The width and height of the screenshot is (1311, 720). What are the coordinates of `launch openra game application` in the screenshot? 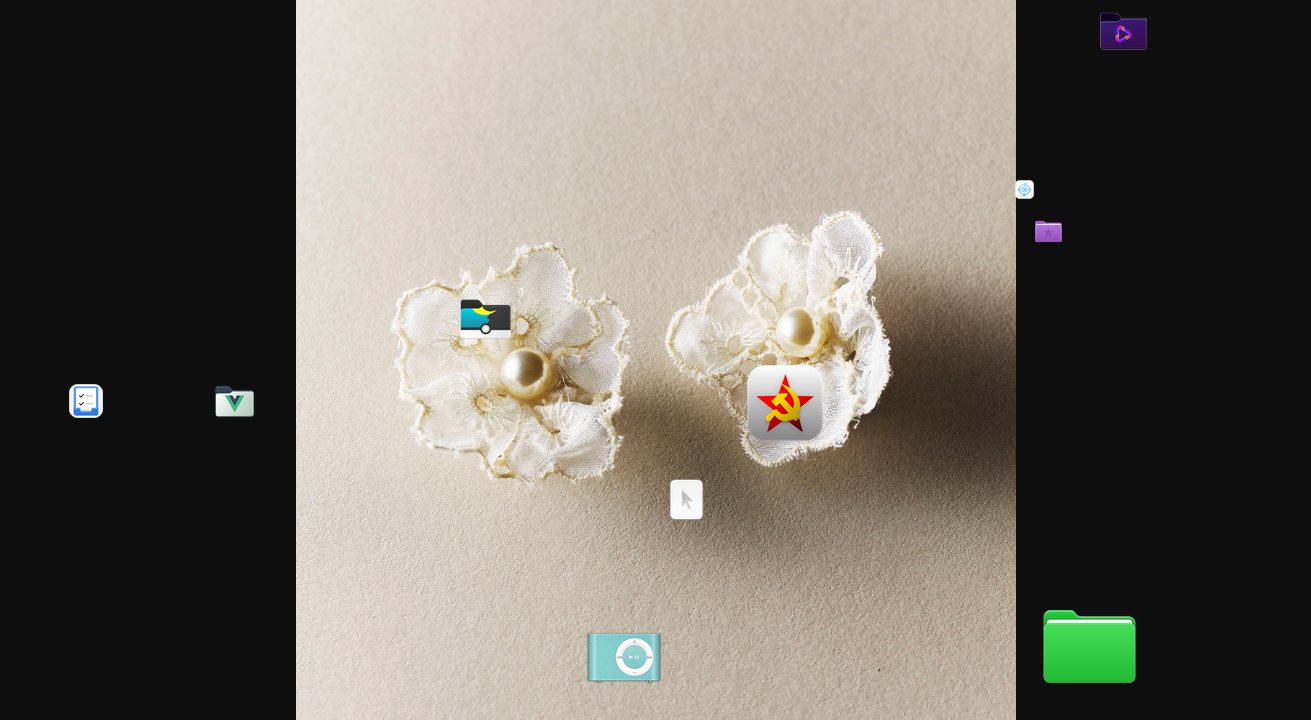 It's located at (785, 403).